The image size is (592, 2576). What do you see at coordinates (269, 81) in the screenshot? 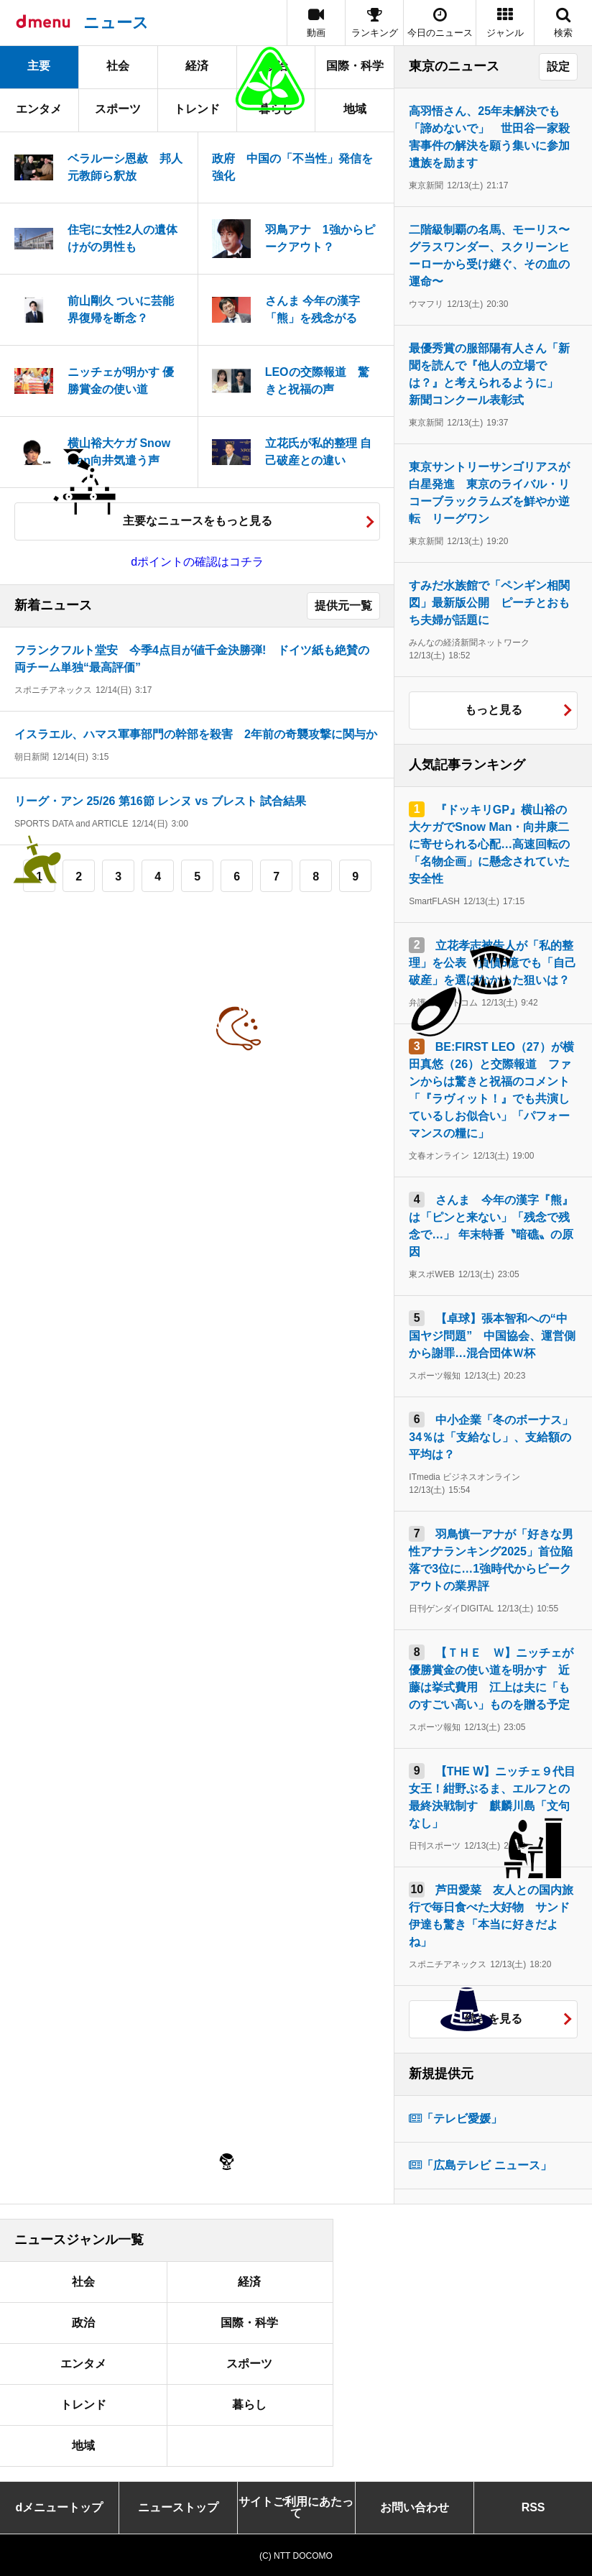
I see `warning about environmental or ecological impact` at bounding box center [269, 81].